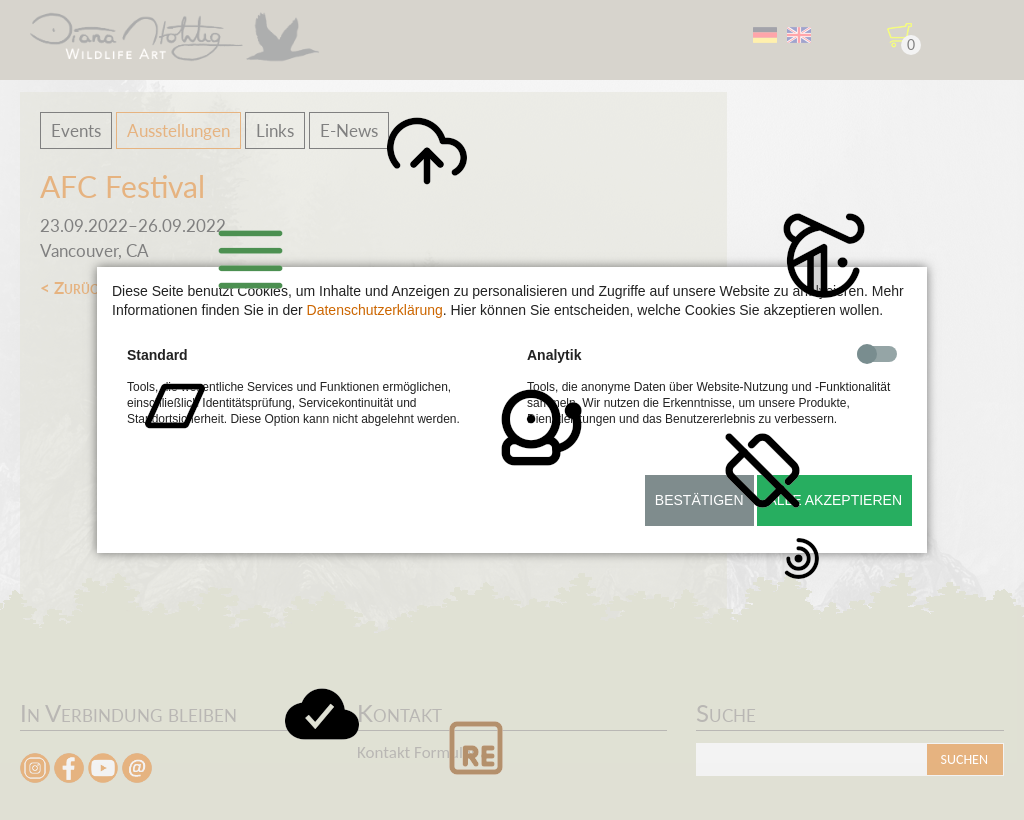  Describe the element at coordinates (427, 151) in the screenshot. I see `upload file to cloud storage` at that location.